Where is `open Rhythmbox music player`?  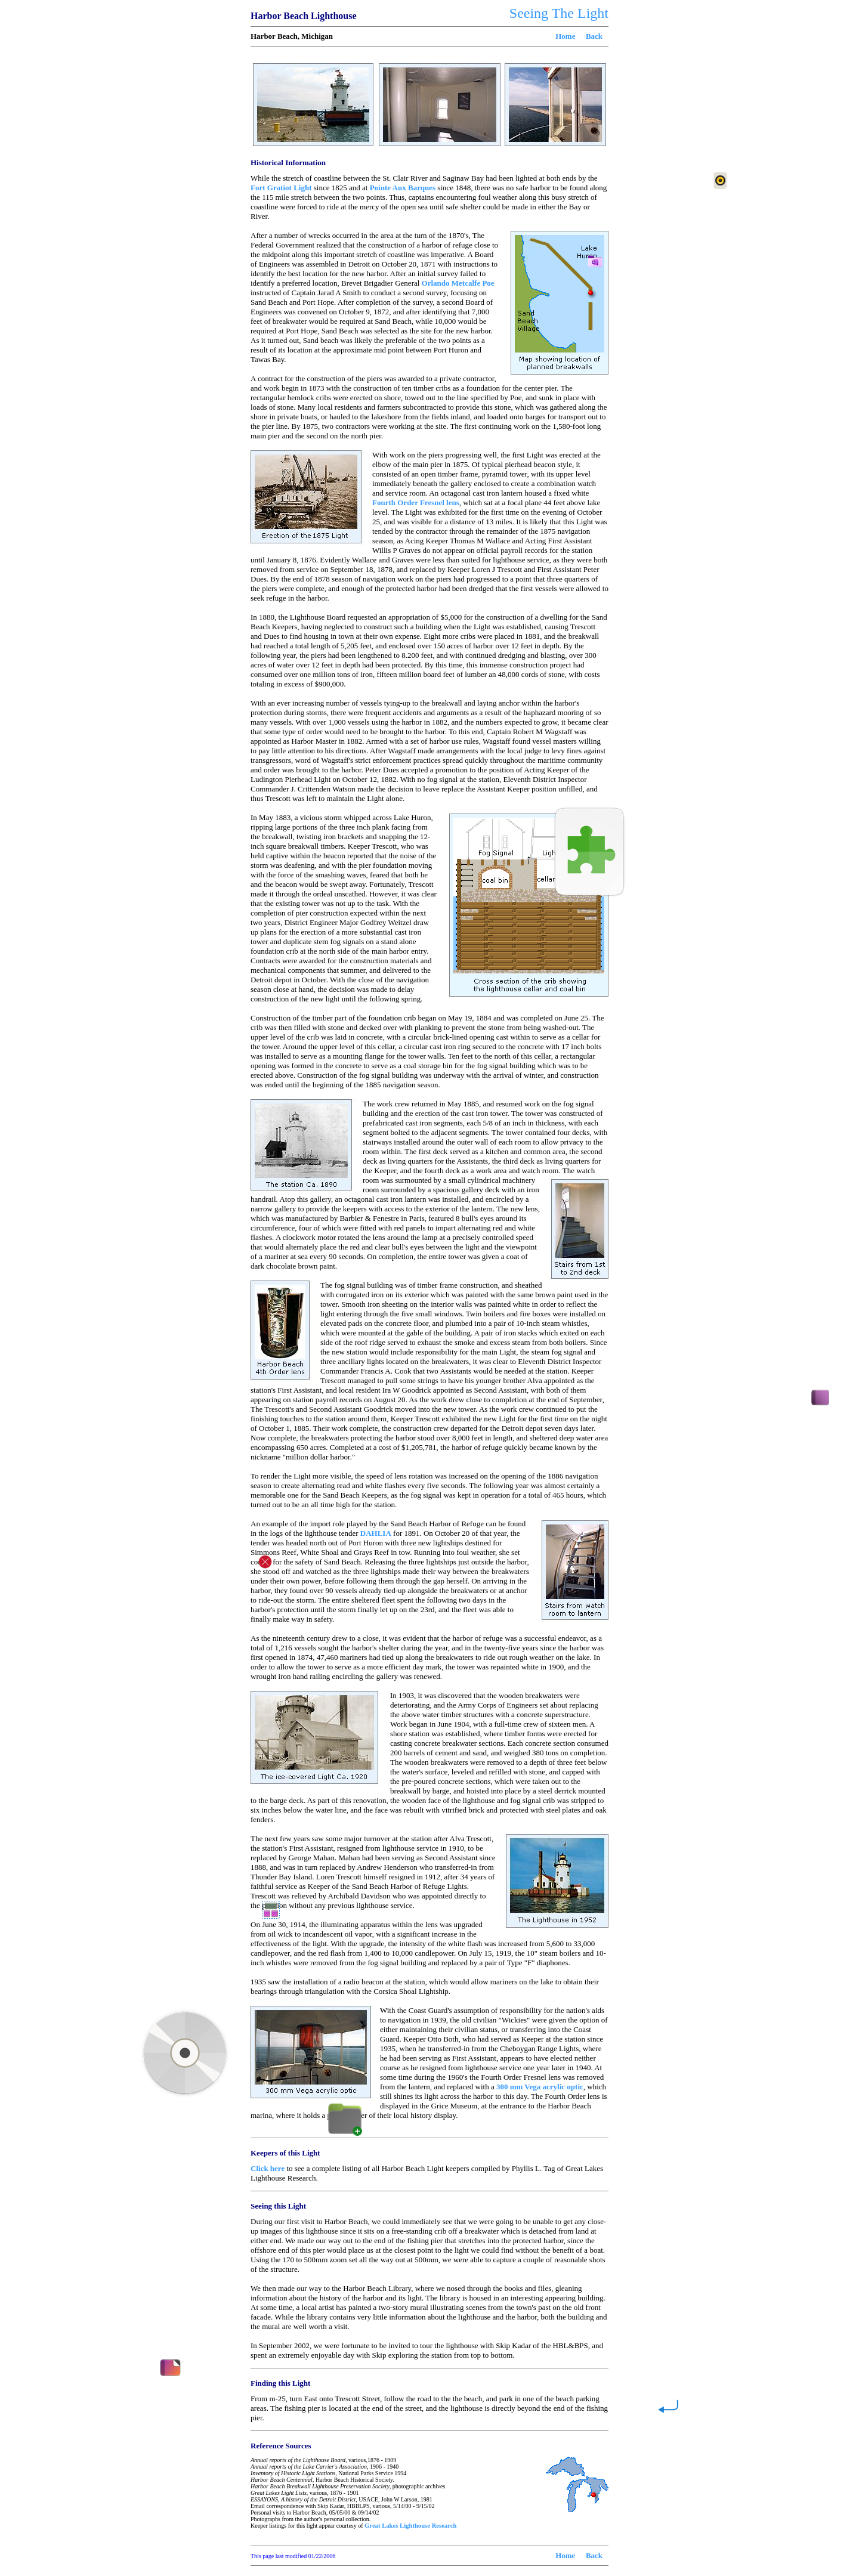
open Rhythmbox music player is located at coordinates (720, 180).